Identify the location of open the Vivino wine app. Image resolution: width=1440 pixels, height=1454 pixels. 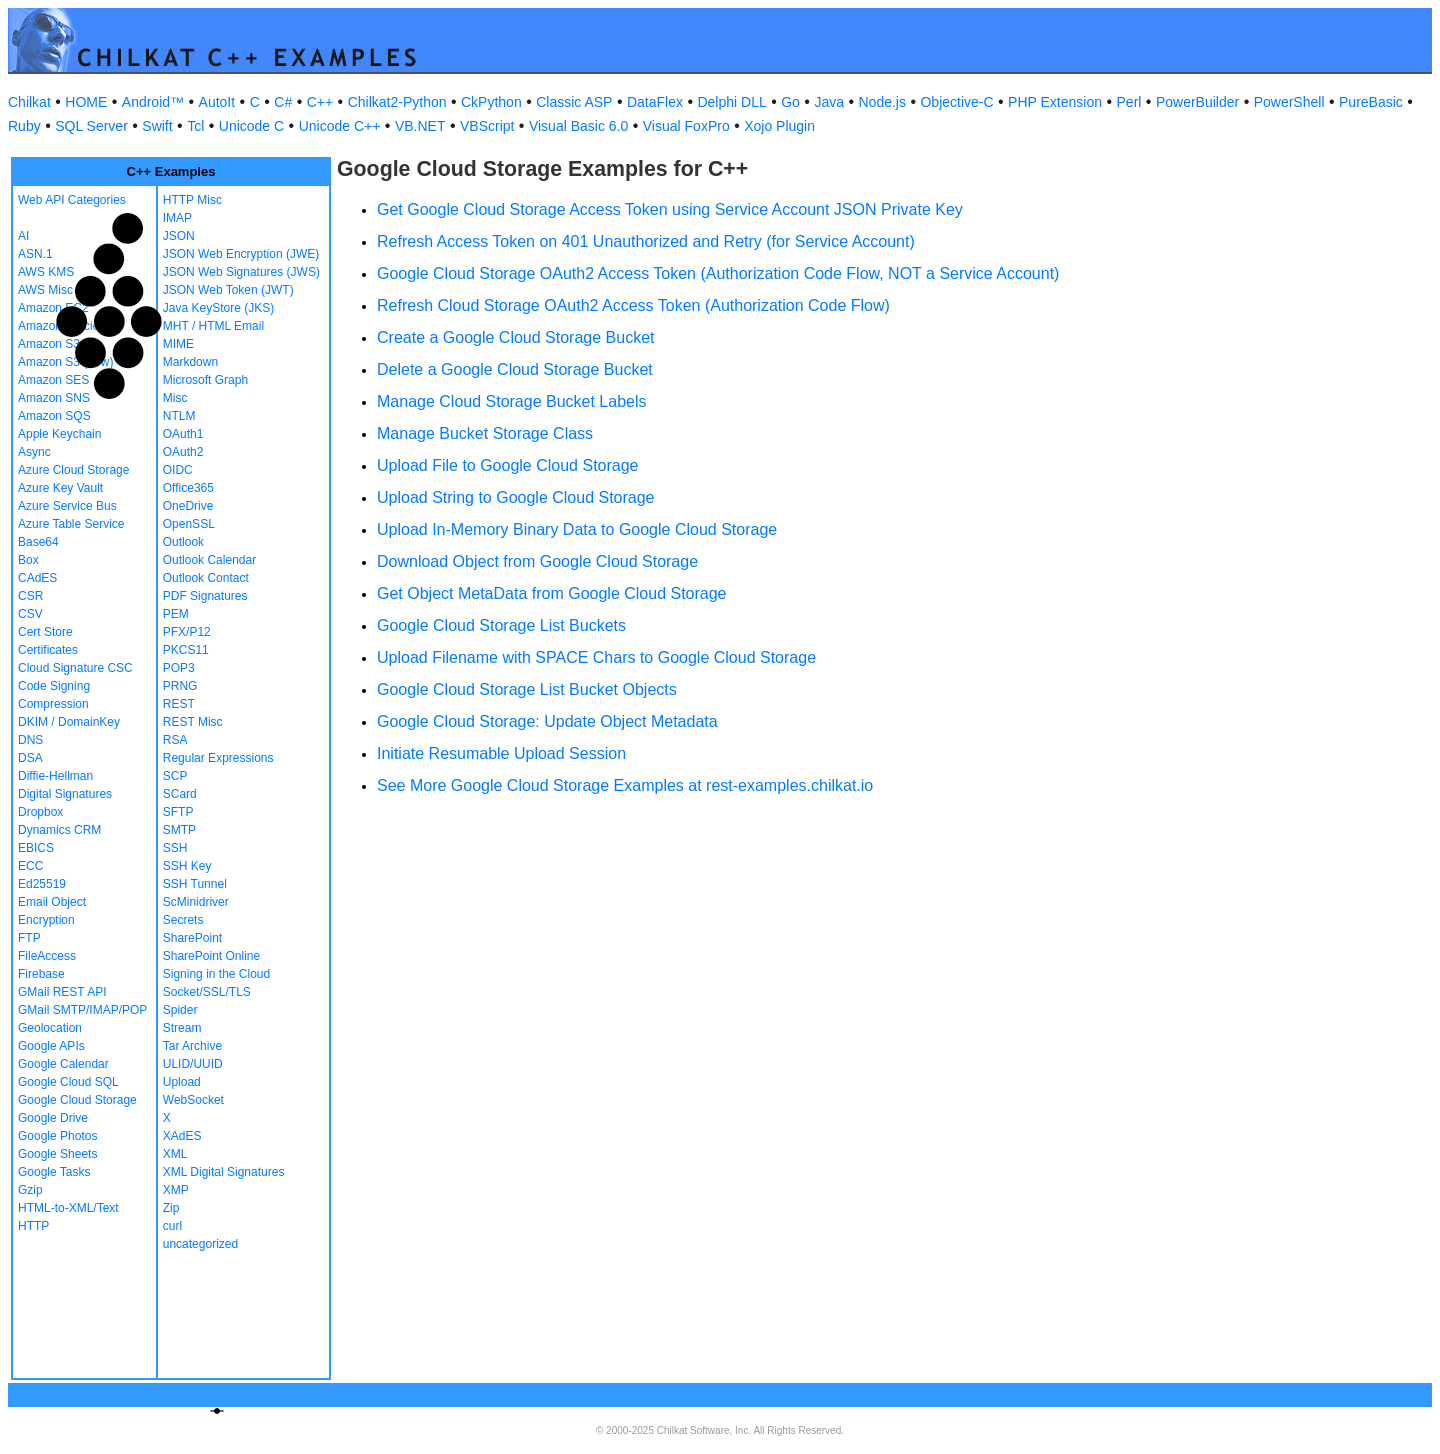
(109, 306).